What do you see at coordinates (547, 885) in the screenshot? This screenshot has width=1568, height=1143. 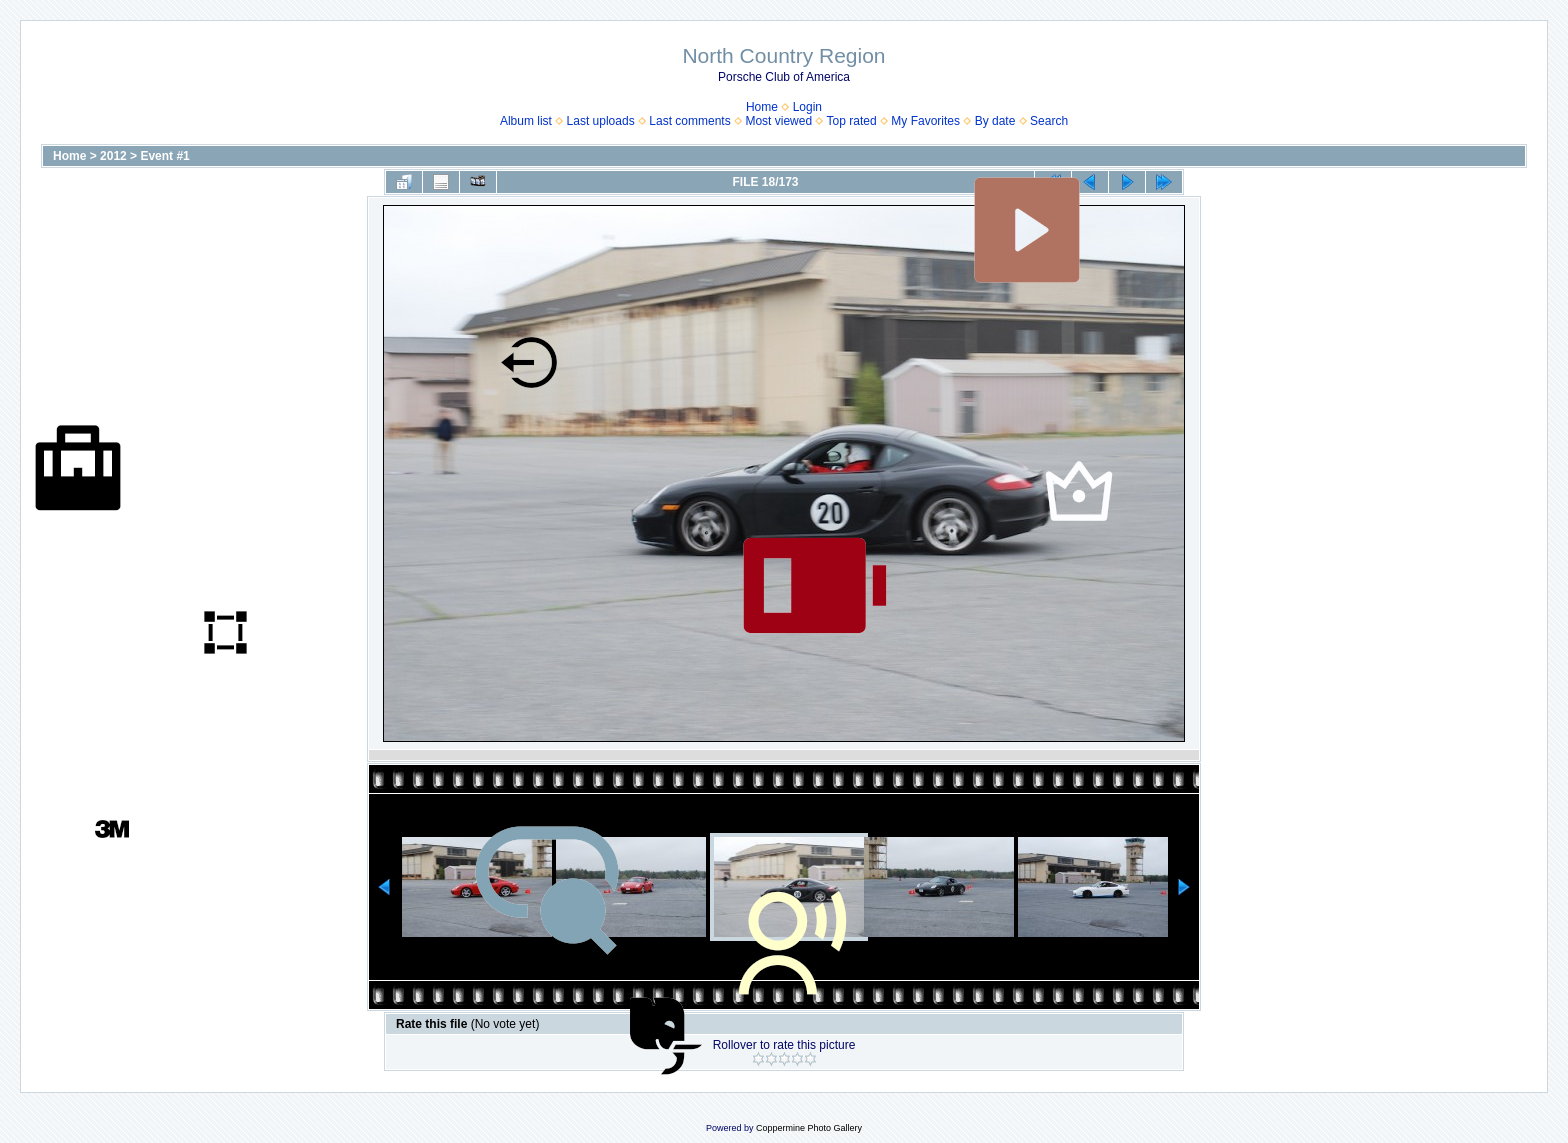 I see `access search engine optimization tools` at bounding box center [547, 885].